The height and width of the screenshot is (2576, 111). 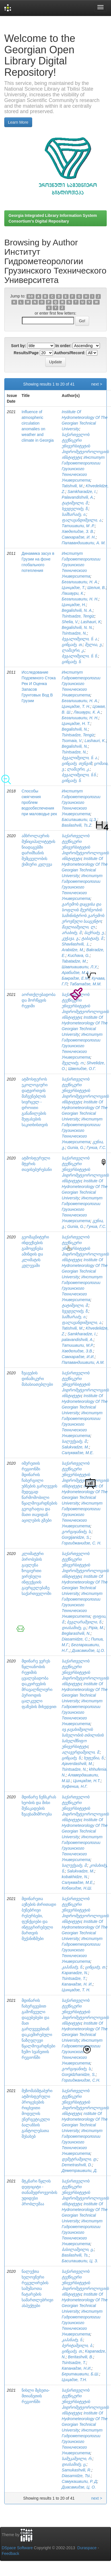 What do you see at coordinates (6, 779) in the screenshot?
I see `zoom out` at bounding box center [6, 779].